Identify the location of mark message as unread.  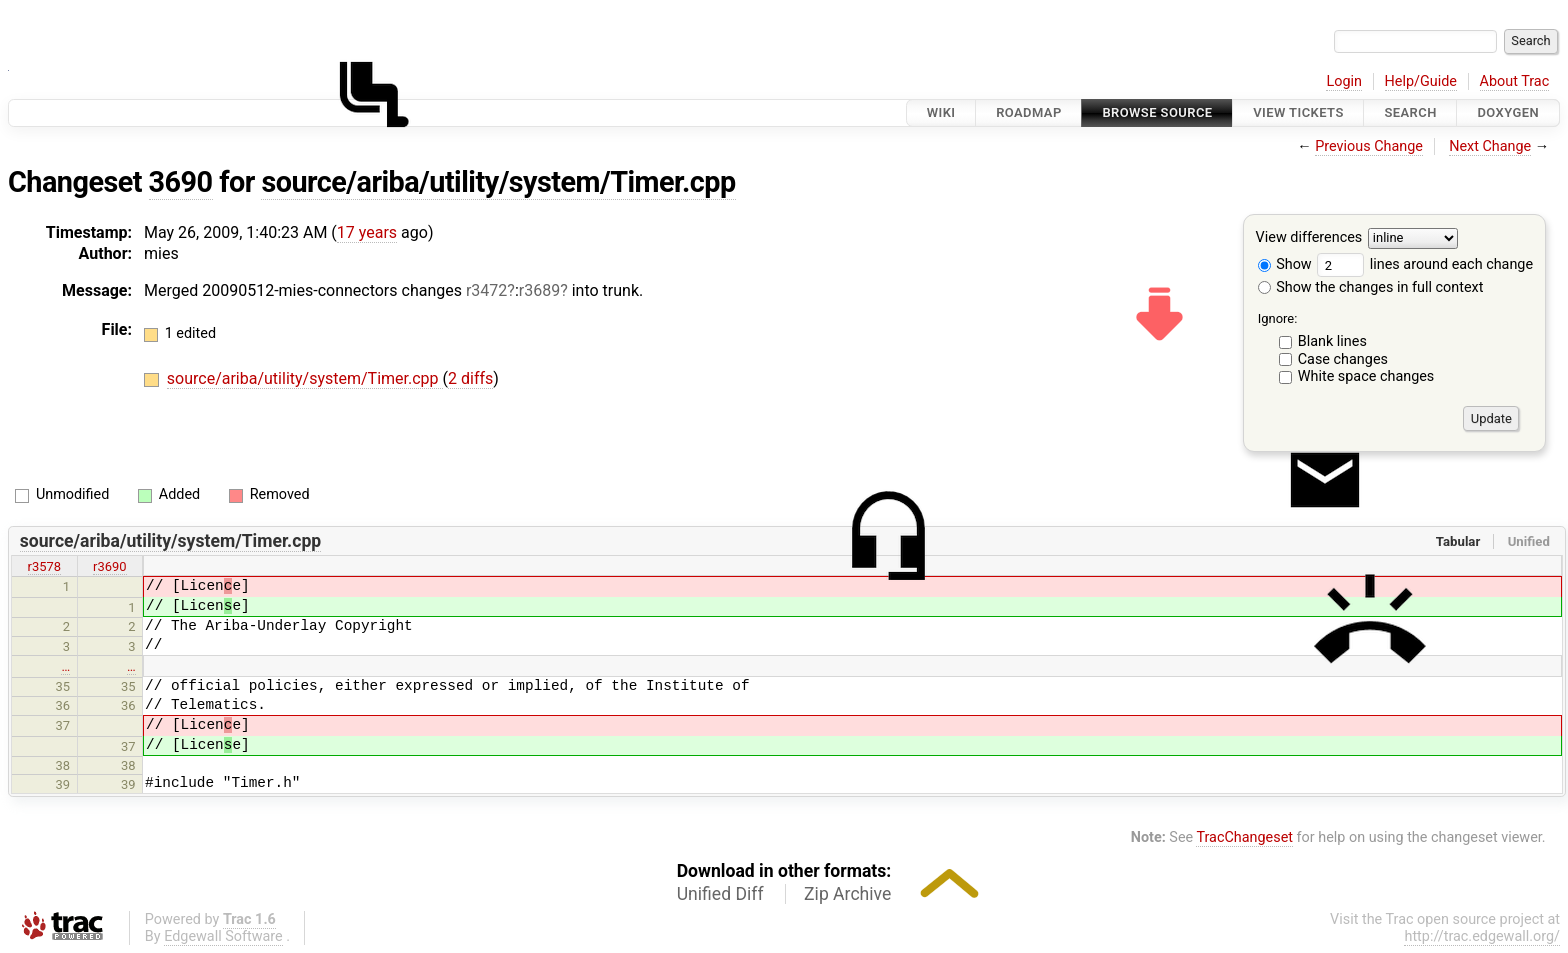
(1325, 480).